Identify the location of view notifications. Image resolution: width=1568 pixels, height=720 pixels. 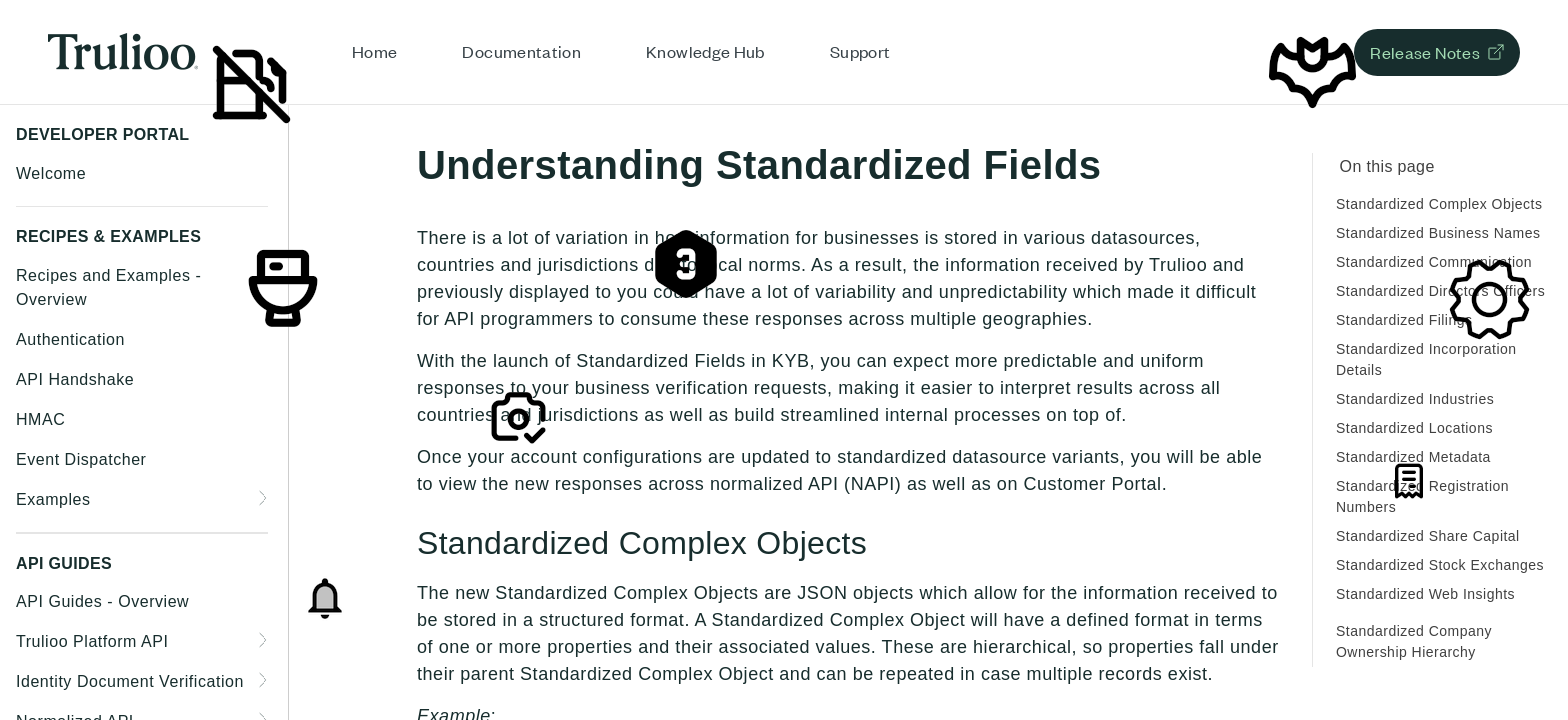
(325, 598).